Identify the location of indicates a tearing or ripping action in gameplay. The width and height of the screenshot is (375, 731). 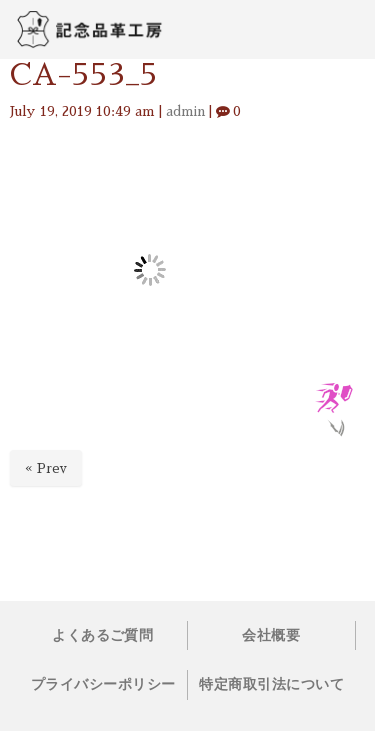
(336, 428).